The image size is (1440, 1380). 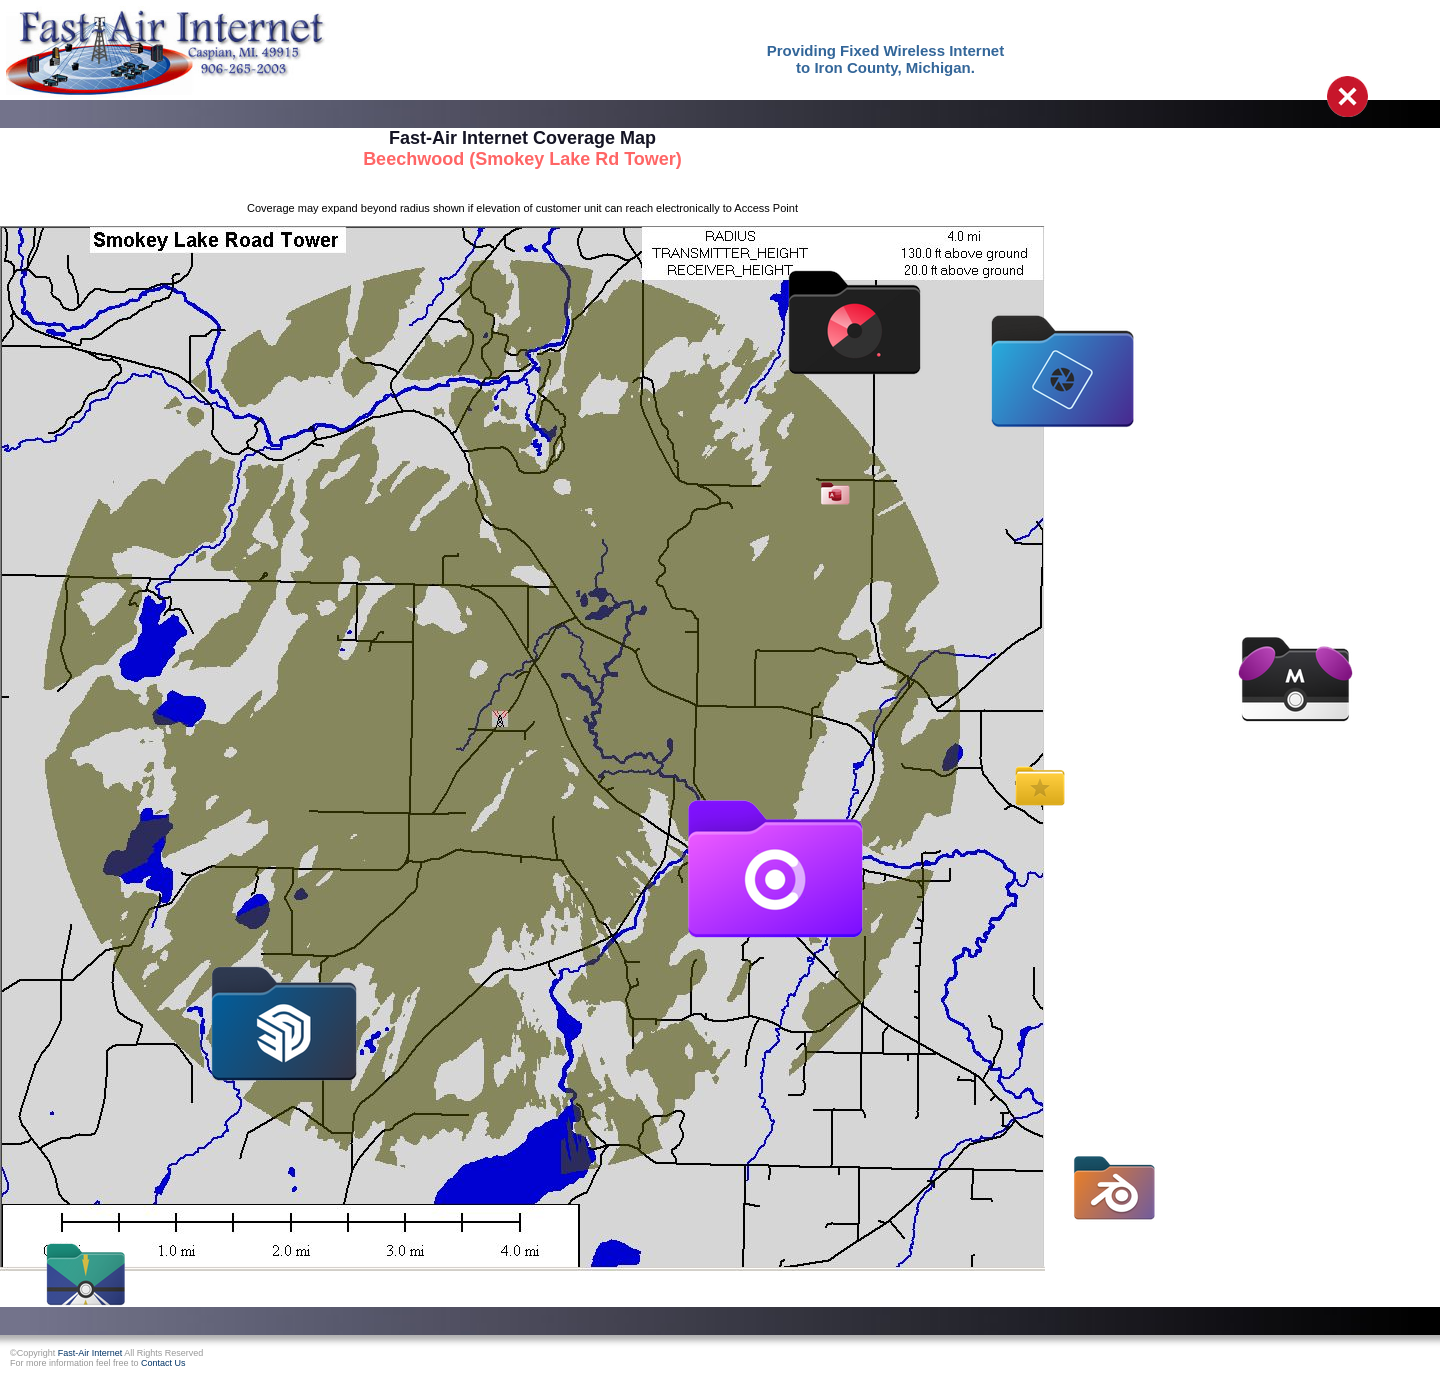 What do you see at coordinates (1040, 786) in the screenshot?
I see `access your bookmarked or favorite files` at bounding box center [1040, 786].